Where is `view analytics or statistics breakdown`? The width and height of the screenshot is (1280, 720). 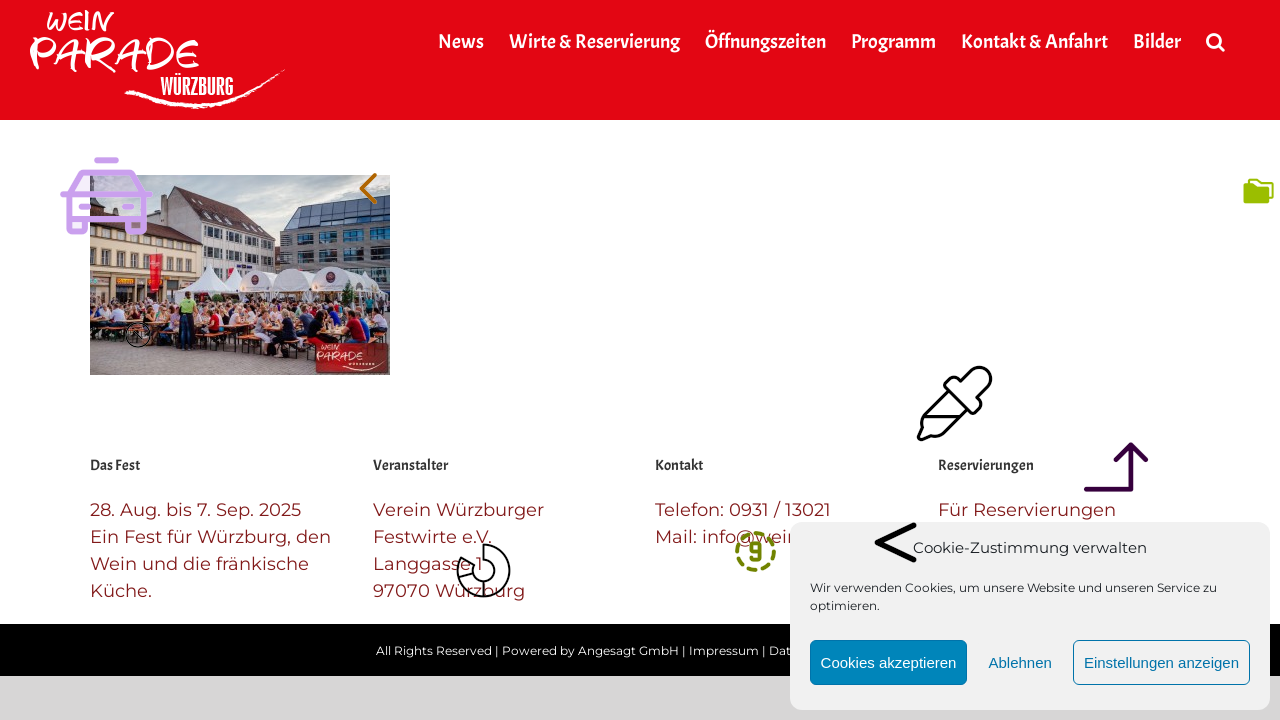 view analytics or statistics breakdown is located at coordinates (483, 570).